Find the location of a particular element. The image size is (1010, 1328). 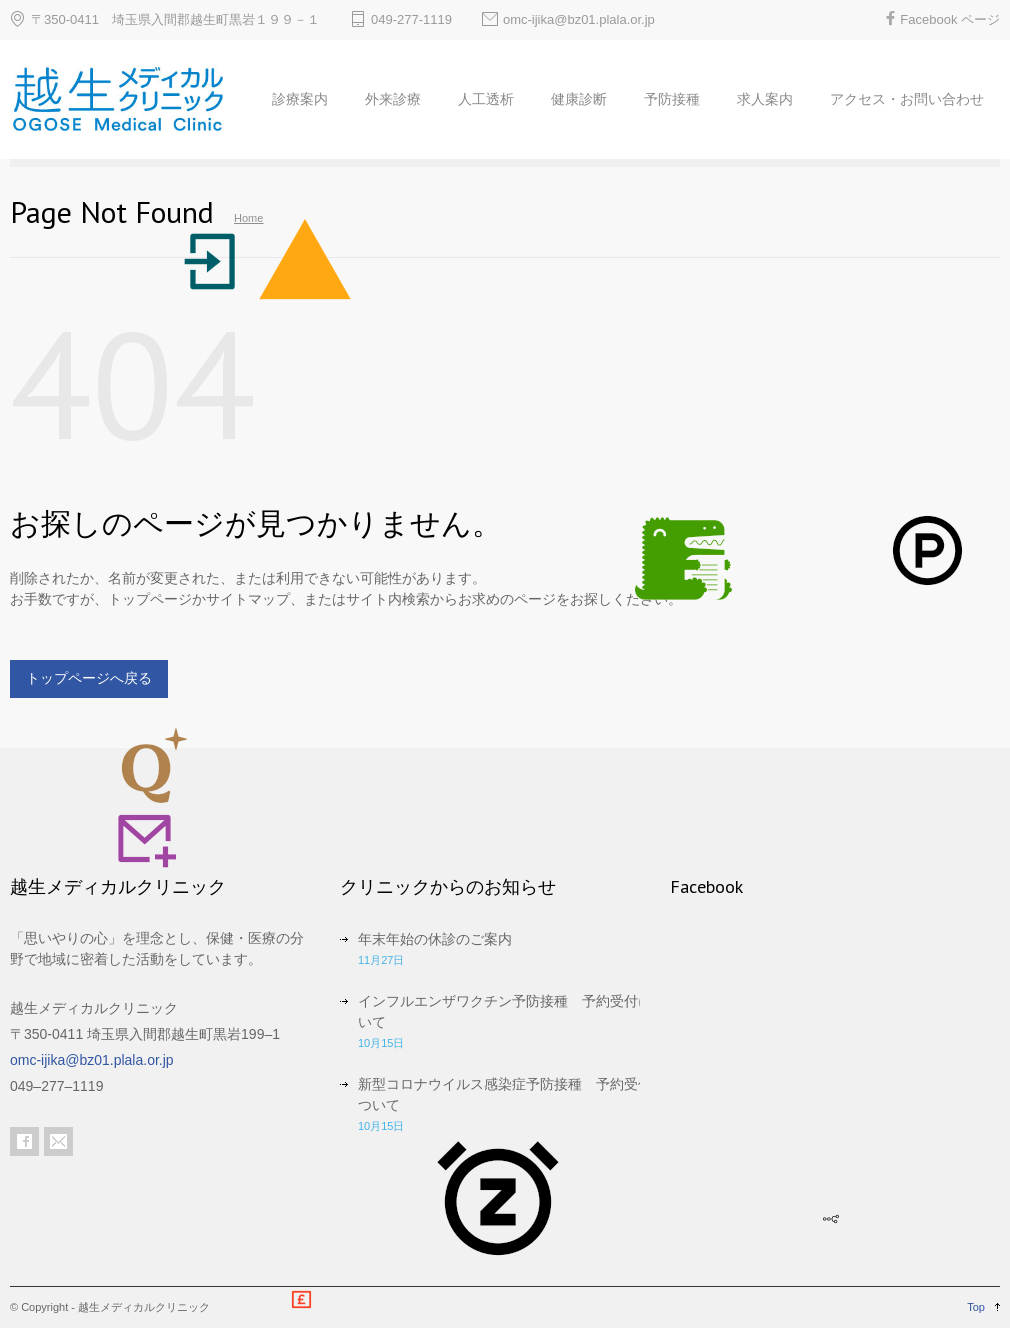

snooze an active alarm is located at coordinates (498, 1196).